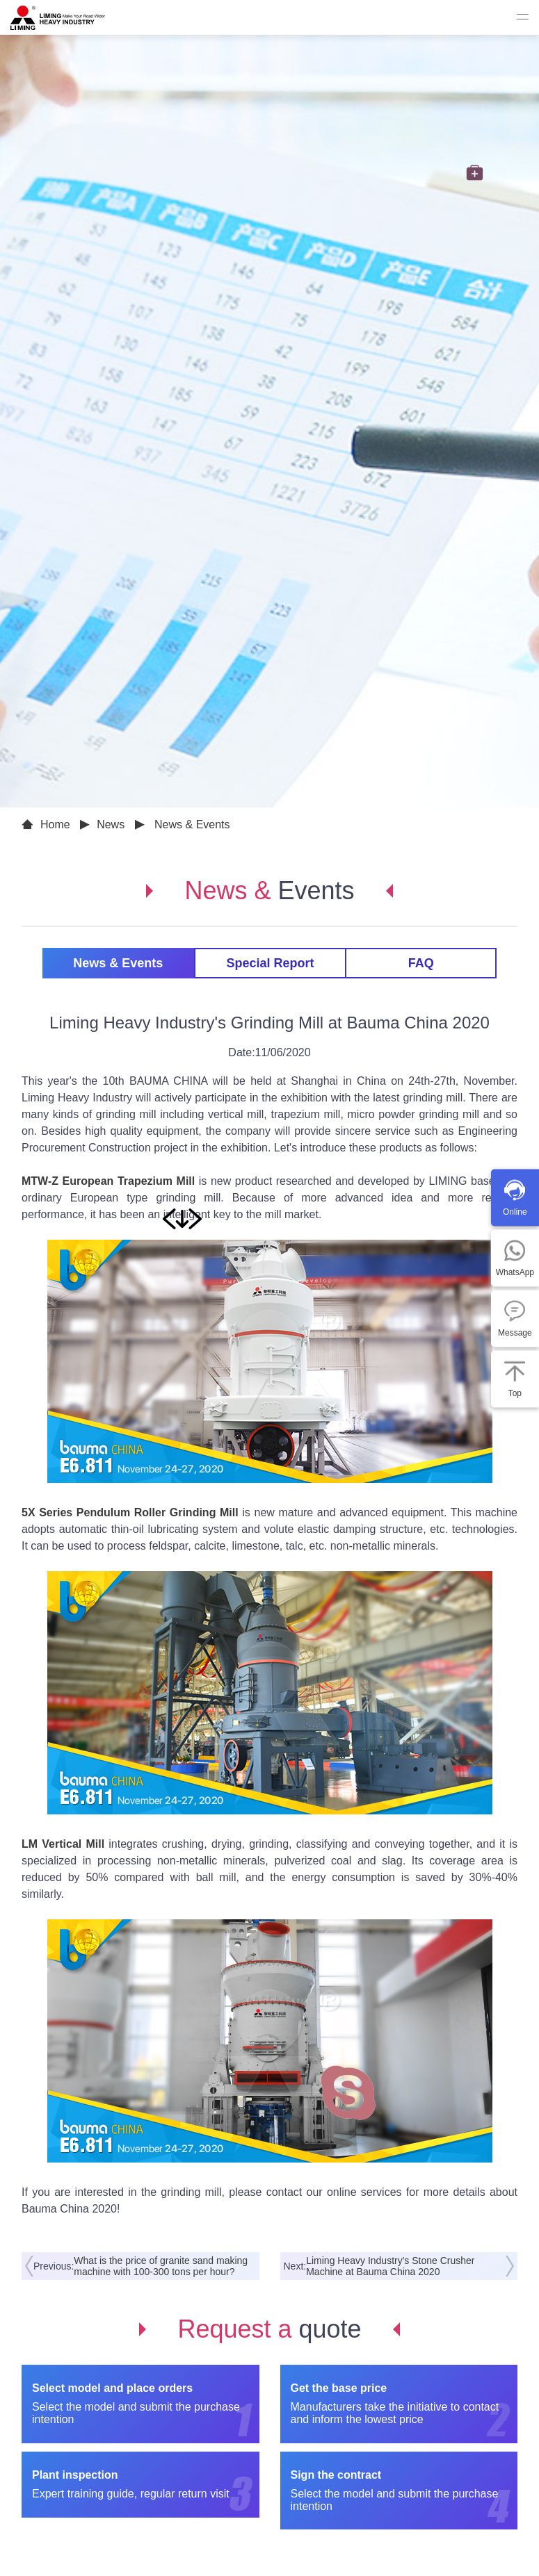 Image resolution: width=539 pixels, height=2576 pixels. What do you see at coordinates (182, 1219) in the screenshot?
I see `download source code or script files` at bounding box center [182, 1219].